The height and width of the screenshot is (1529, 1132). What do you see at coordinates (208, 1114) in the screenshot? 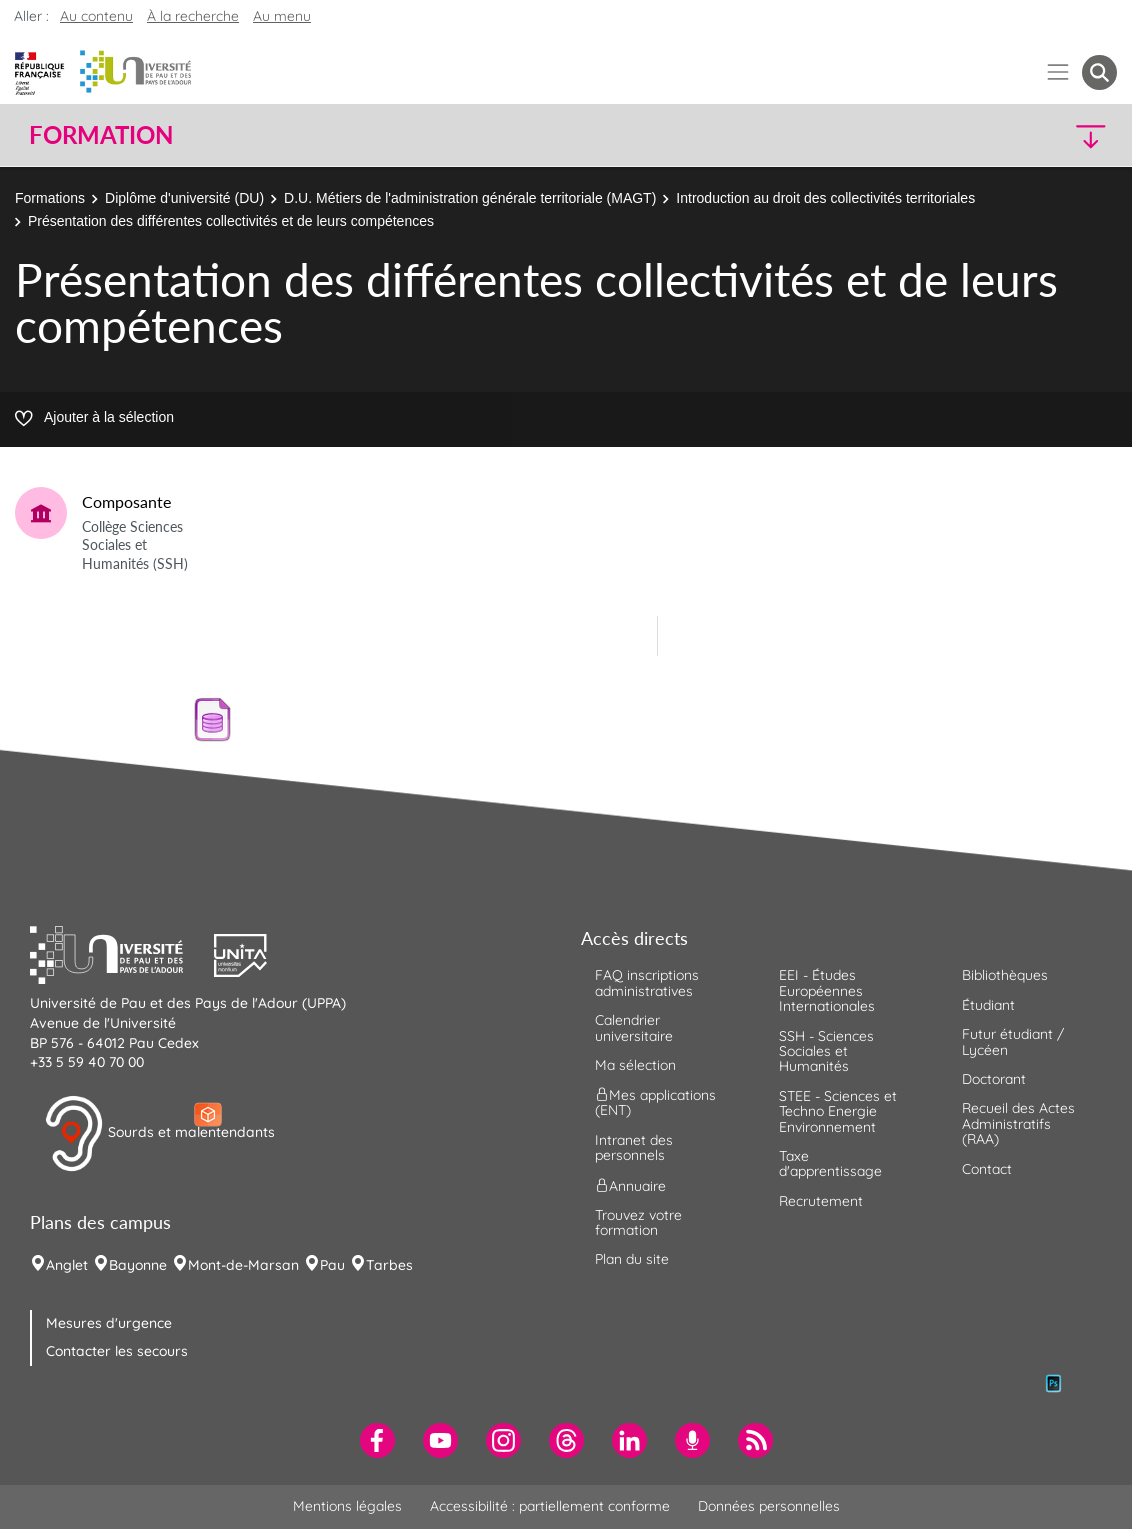
I see `open a 3D model file in STL binary format` at bounding box center [208, 1114].